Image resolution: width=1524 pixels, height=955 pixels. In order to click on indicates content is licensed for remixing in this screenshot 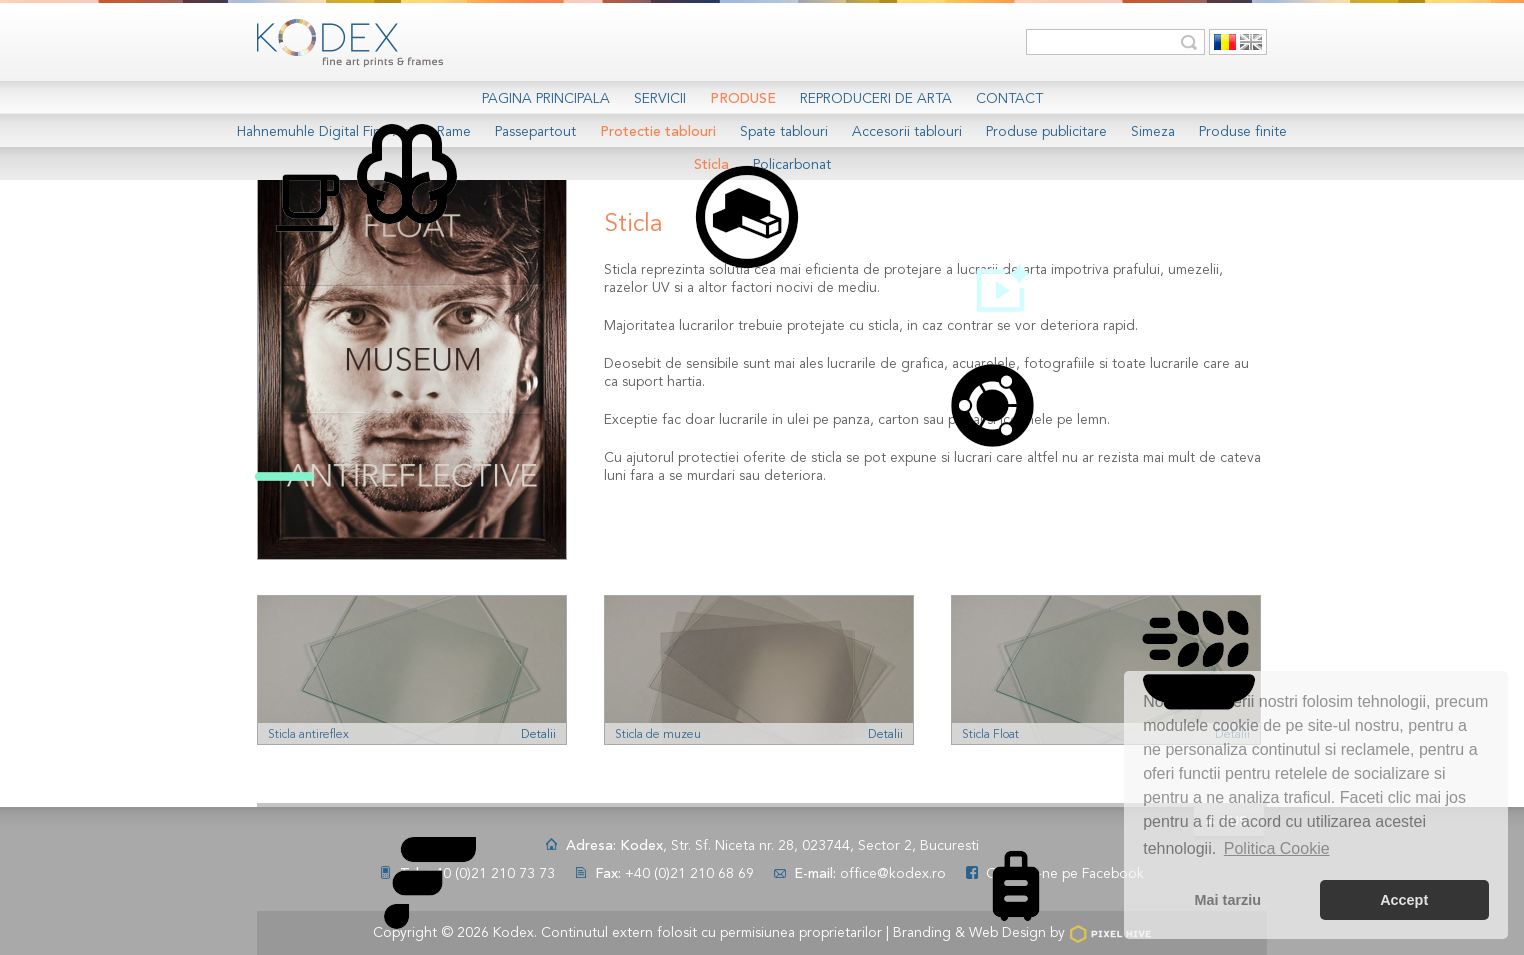, I will do `click(747, 217)`.